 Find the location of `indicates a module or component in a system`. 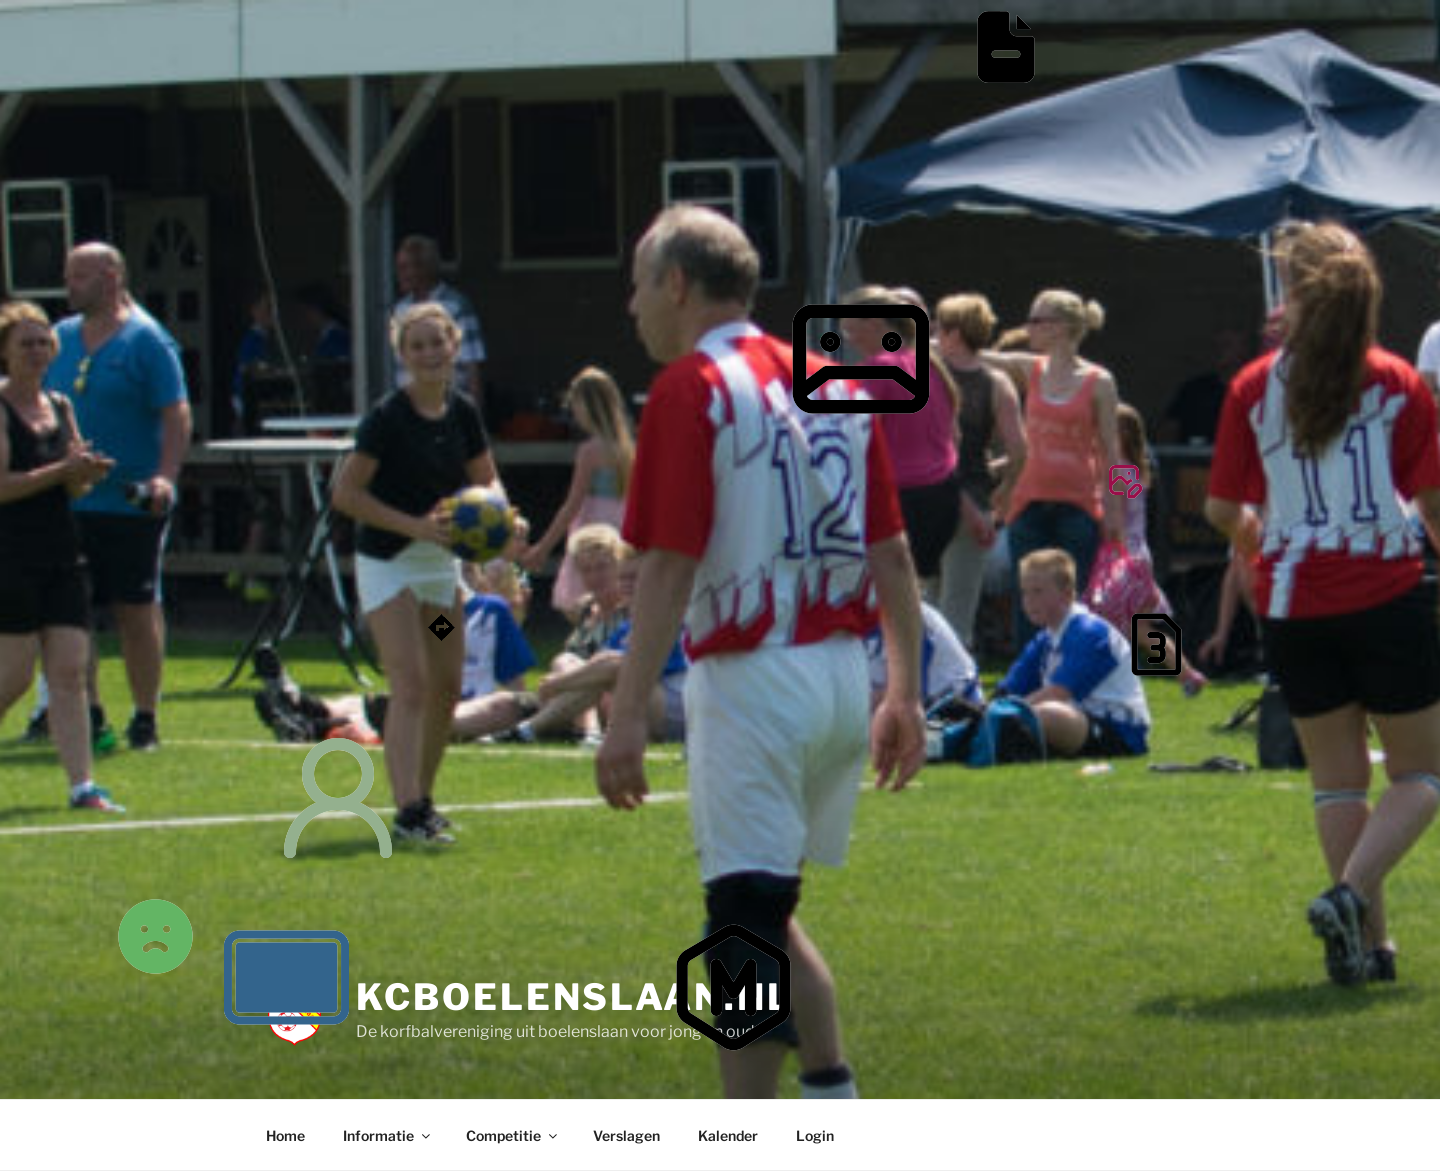

indicates a module or component in a system is located at coordinates (733, 987).